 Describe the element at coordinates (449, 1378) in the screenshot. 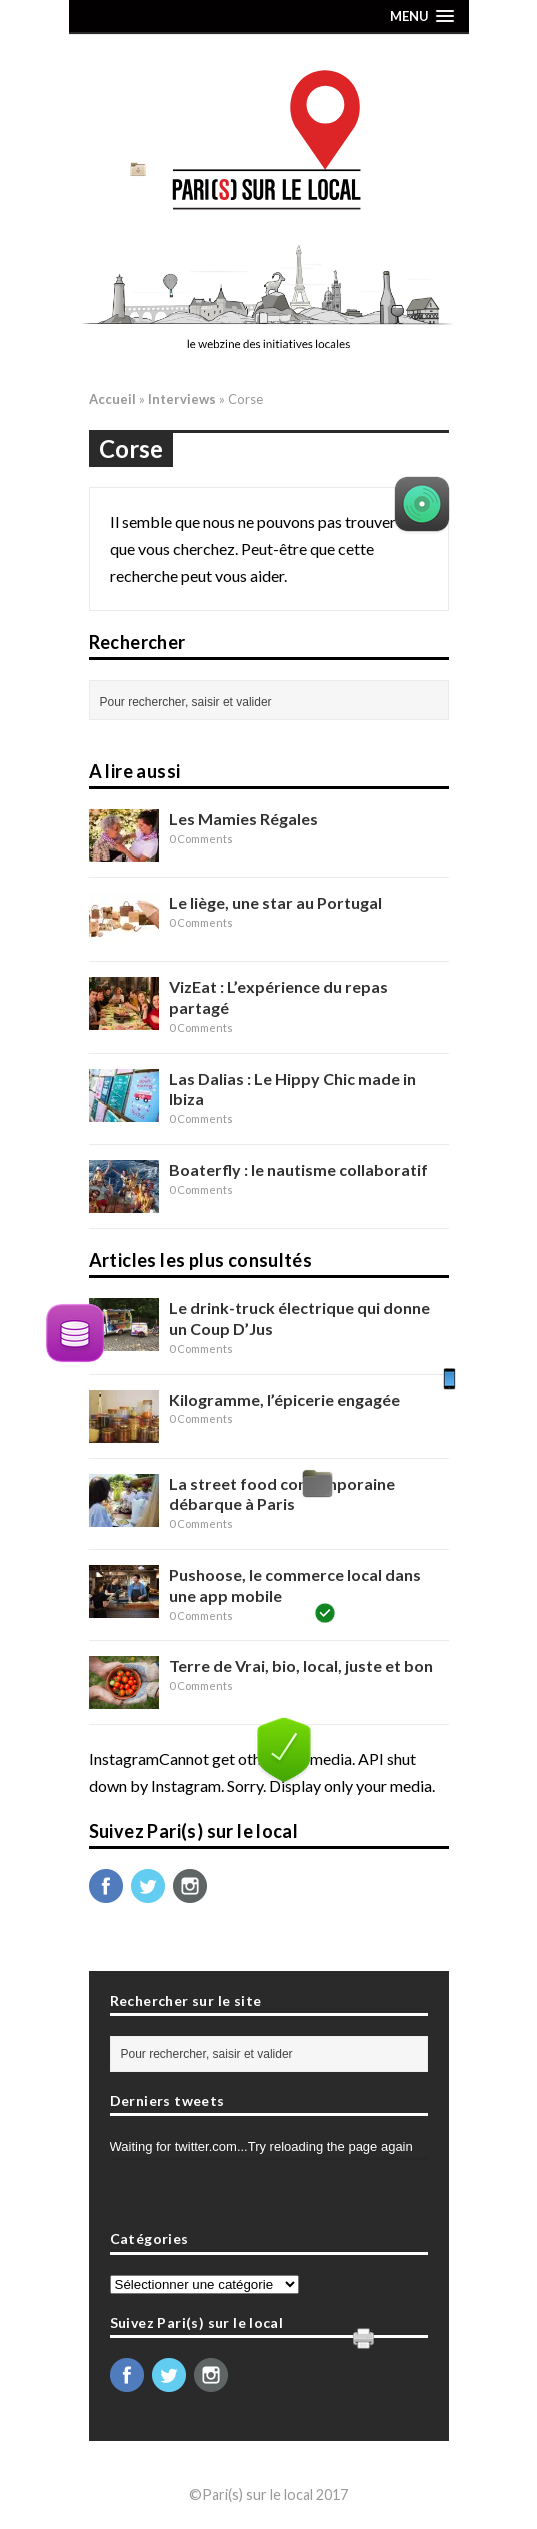

I see `ipod touch device icon` at that location.